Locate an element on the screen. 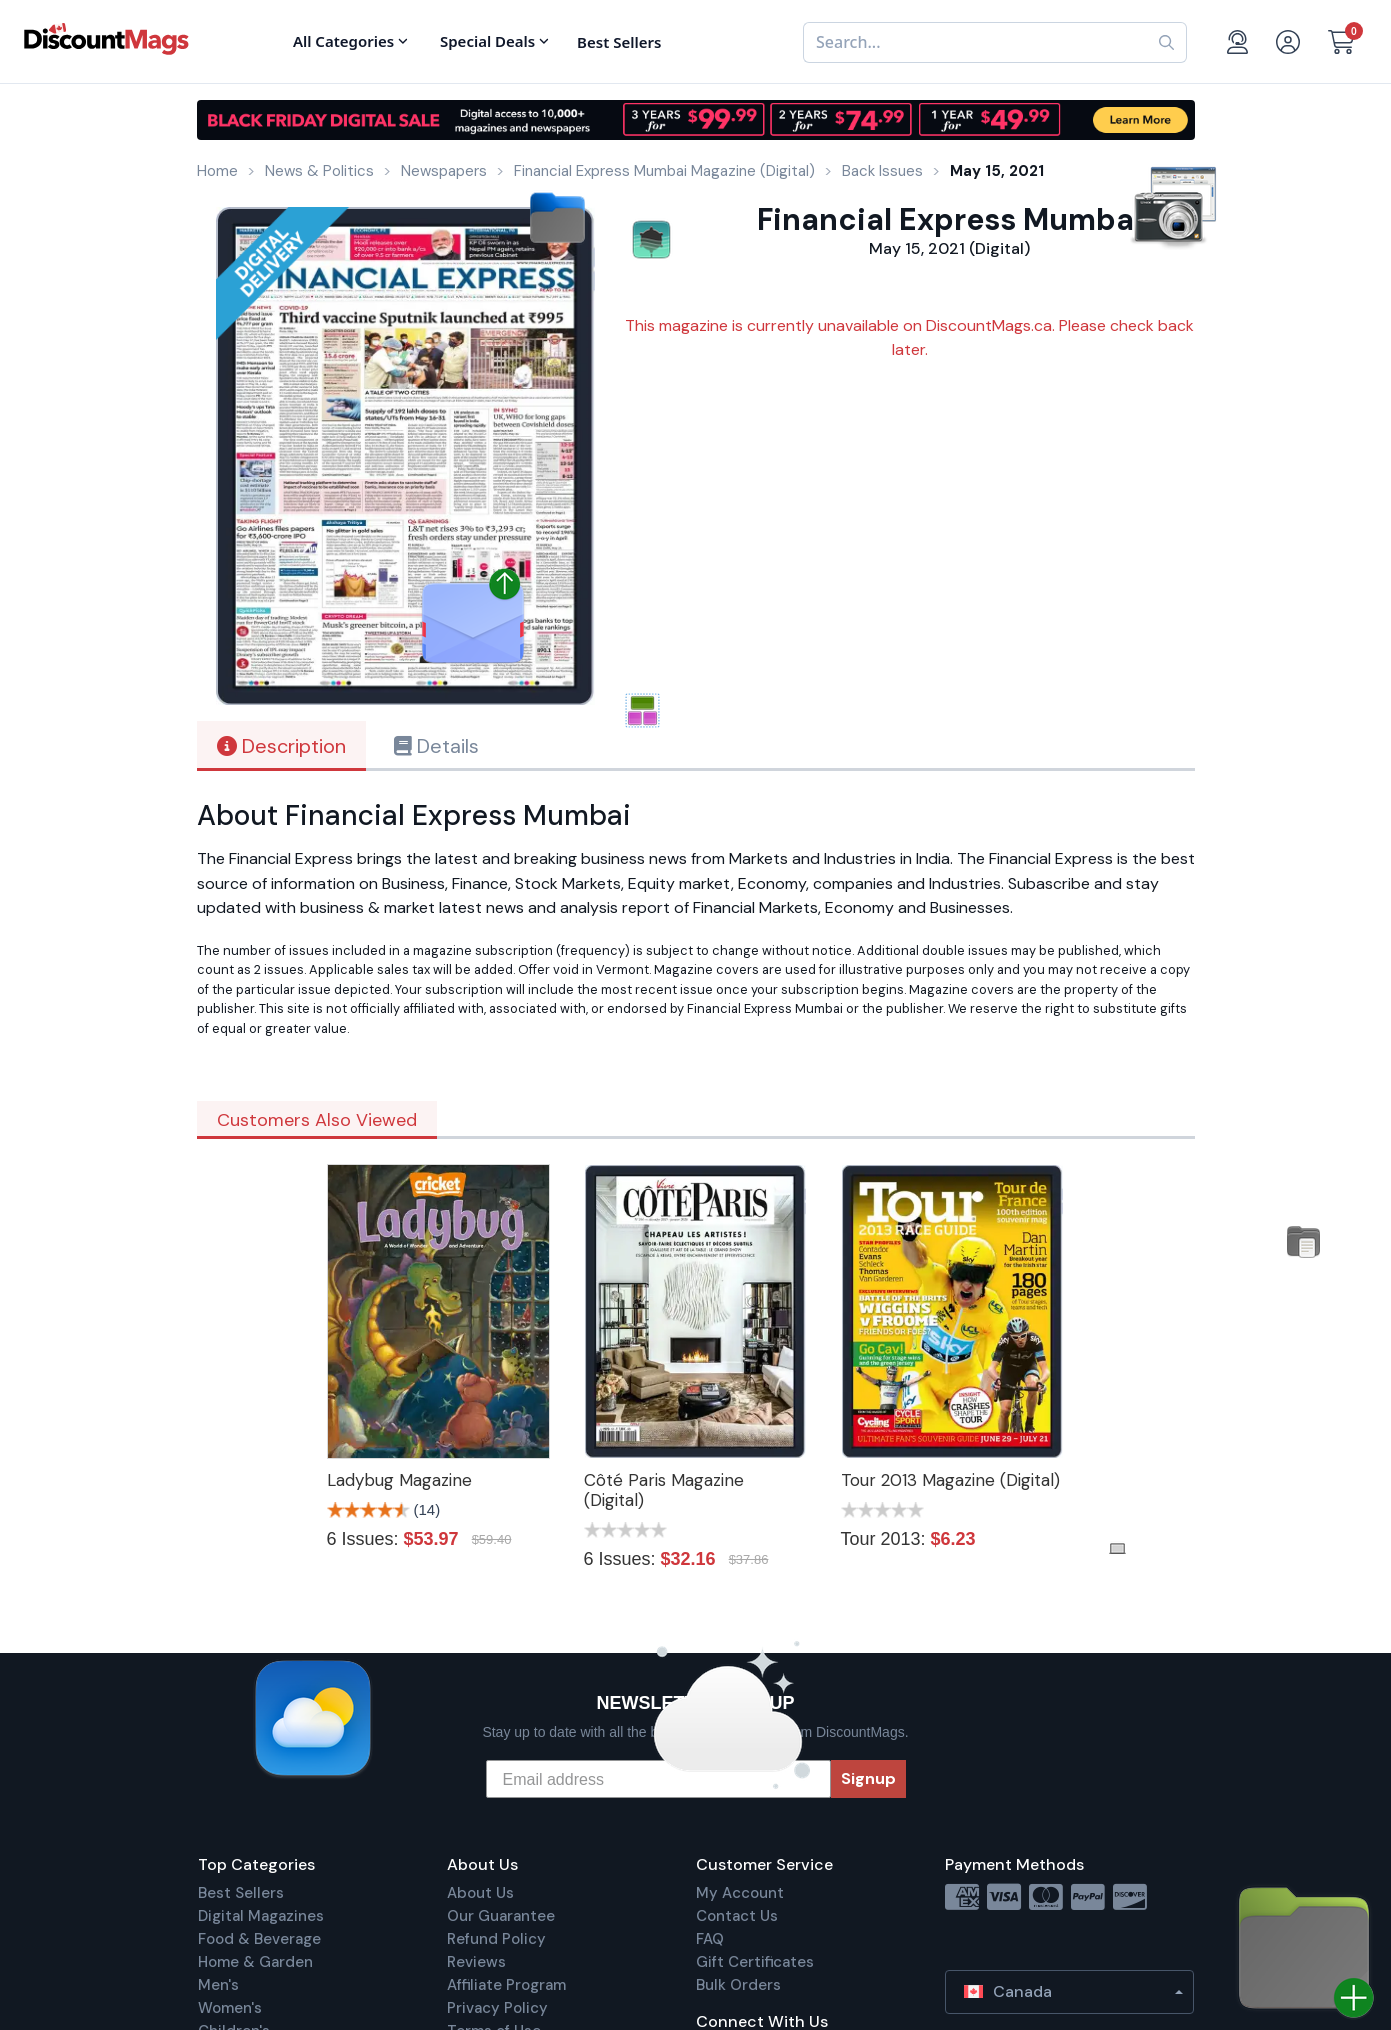  launch the GNOME Mines game is located at coordinates (651, 239).